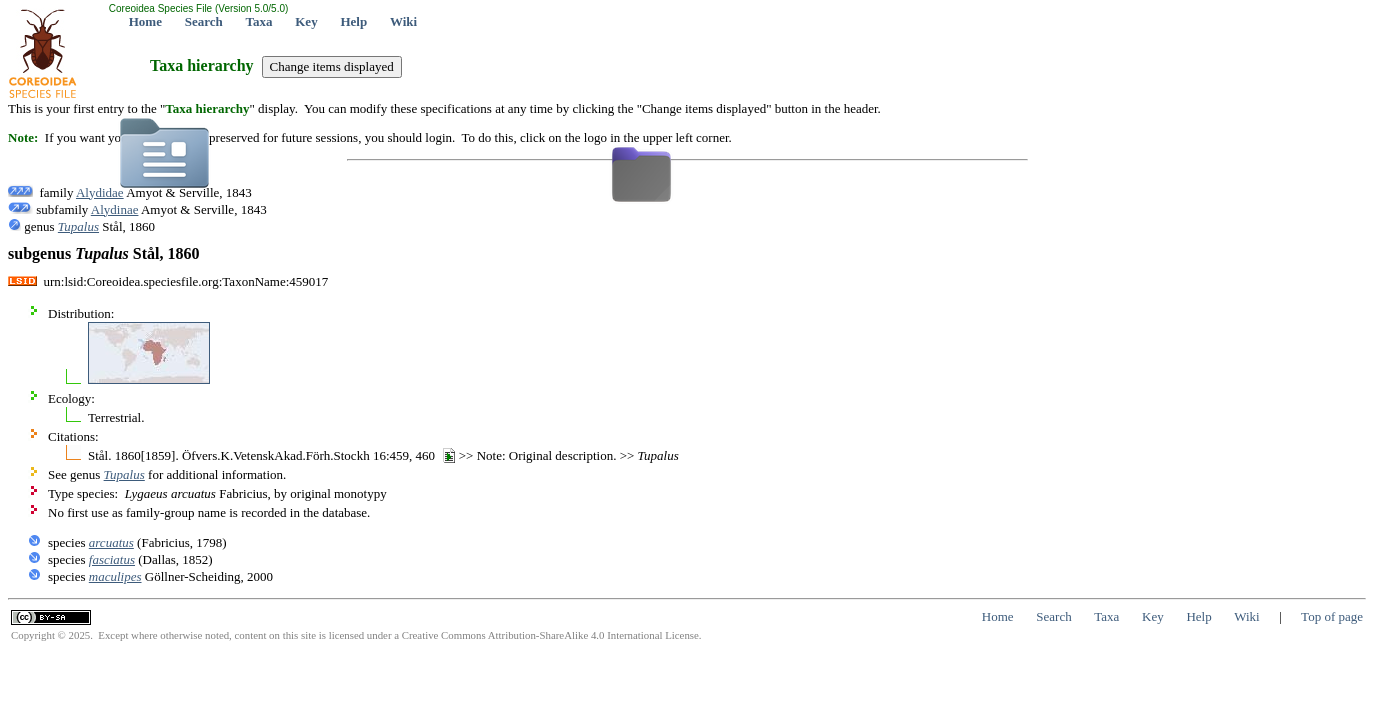  Describe the element at coordinates (164, 155) in the screenshot. I see `open your documents folder` at that location.